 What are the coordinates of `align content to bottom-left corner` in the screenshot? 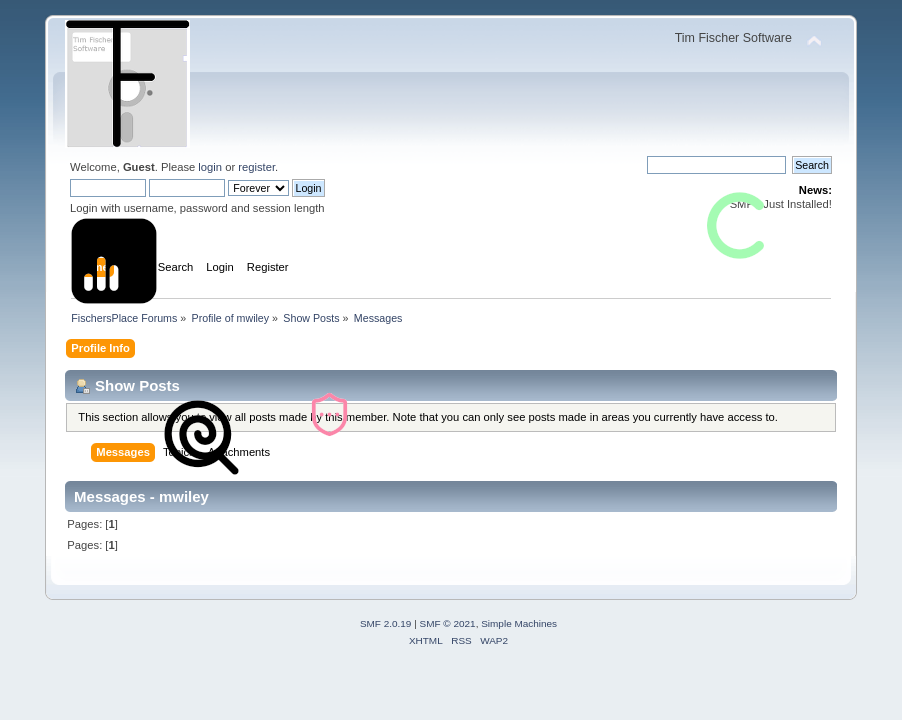 It's located at (114, 261).